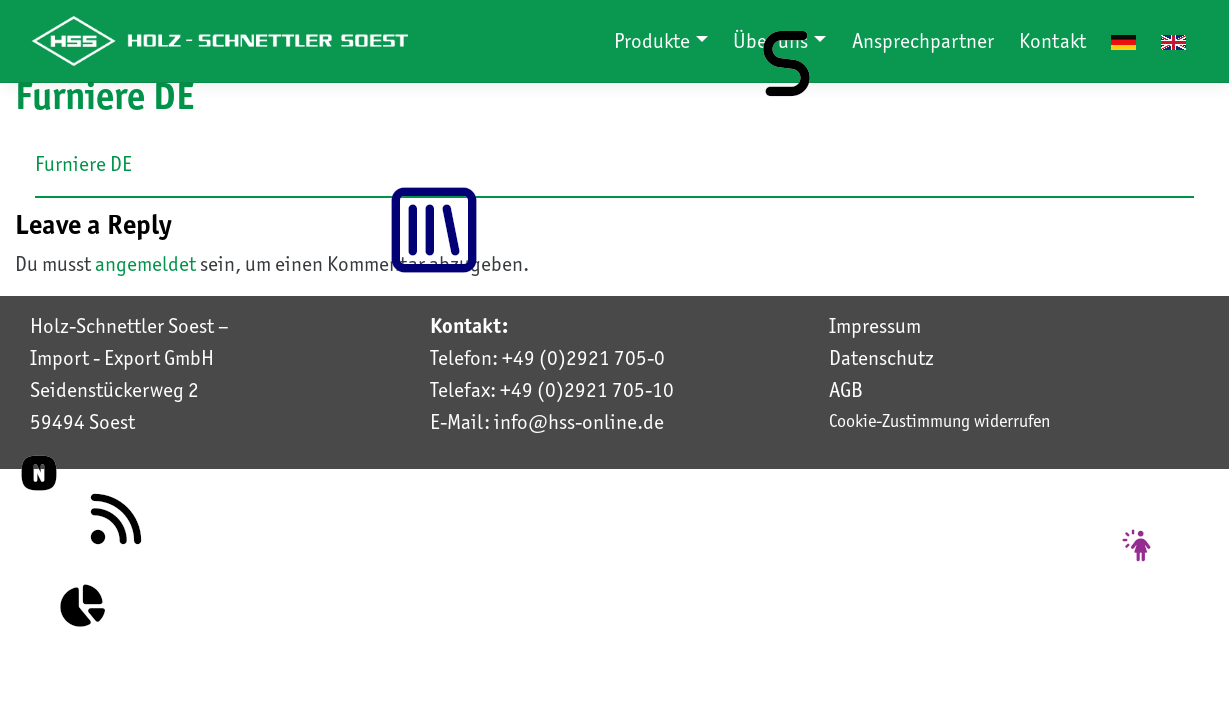  What do you see at coordinates (434, 230) in the screenshot?
I see `access your media library` at bounding box center [434, 230].